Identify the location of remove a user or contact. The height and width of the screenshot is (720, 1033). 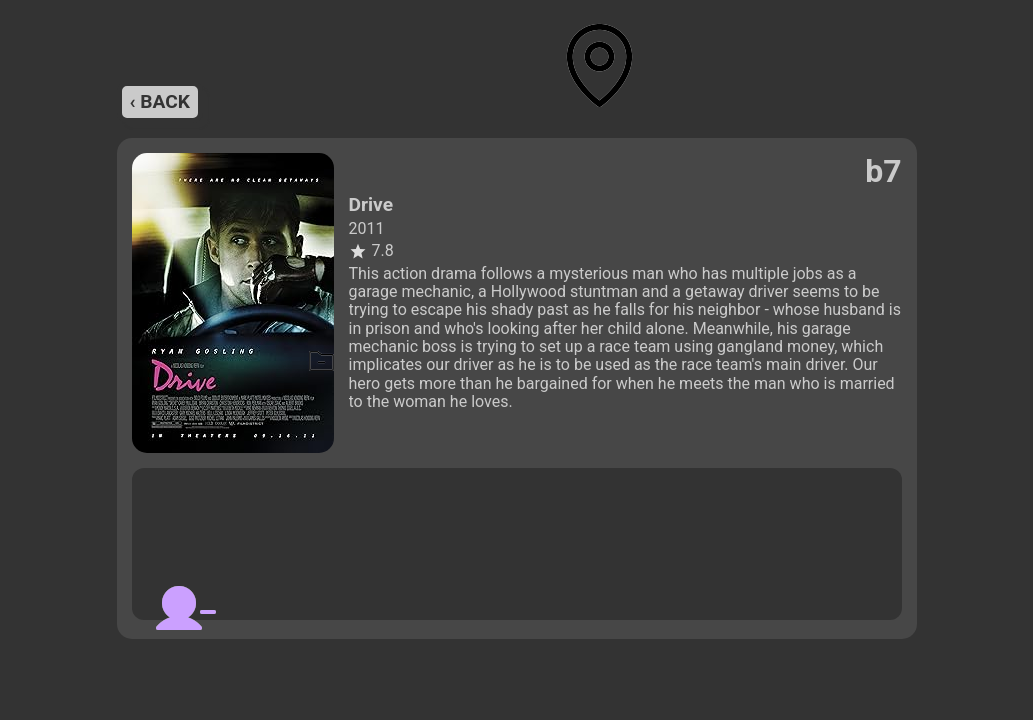
(184, 610).